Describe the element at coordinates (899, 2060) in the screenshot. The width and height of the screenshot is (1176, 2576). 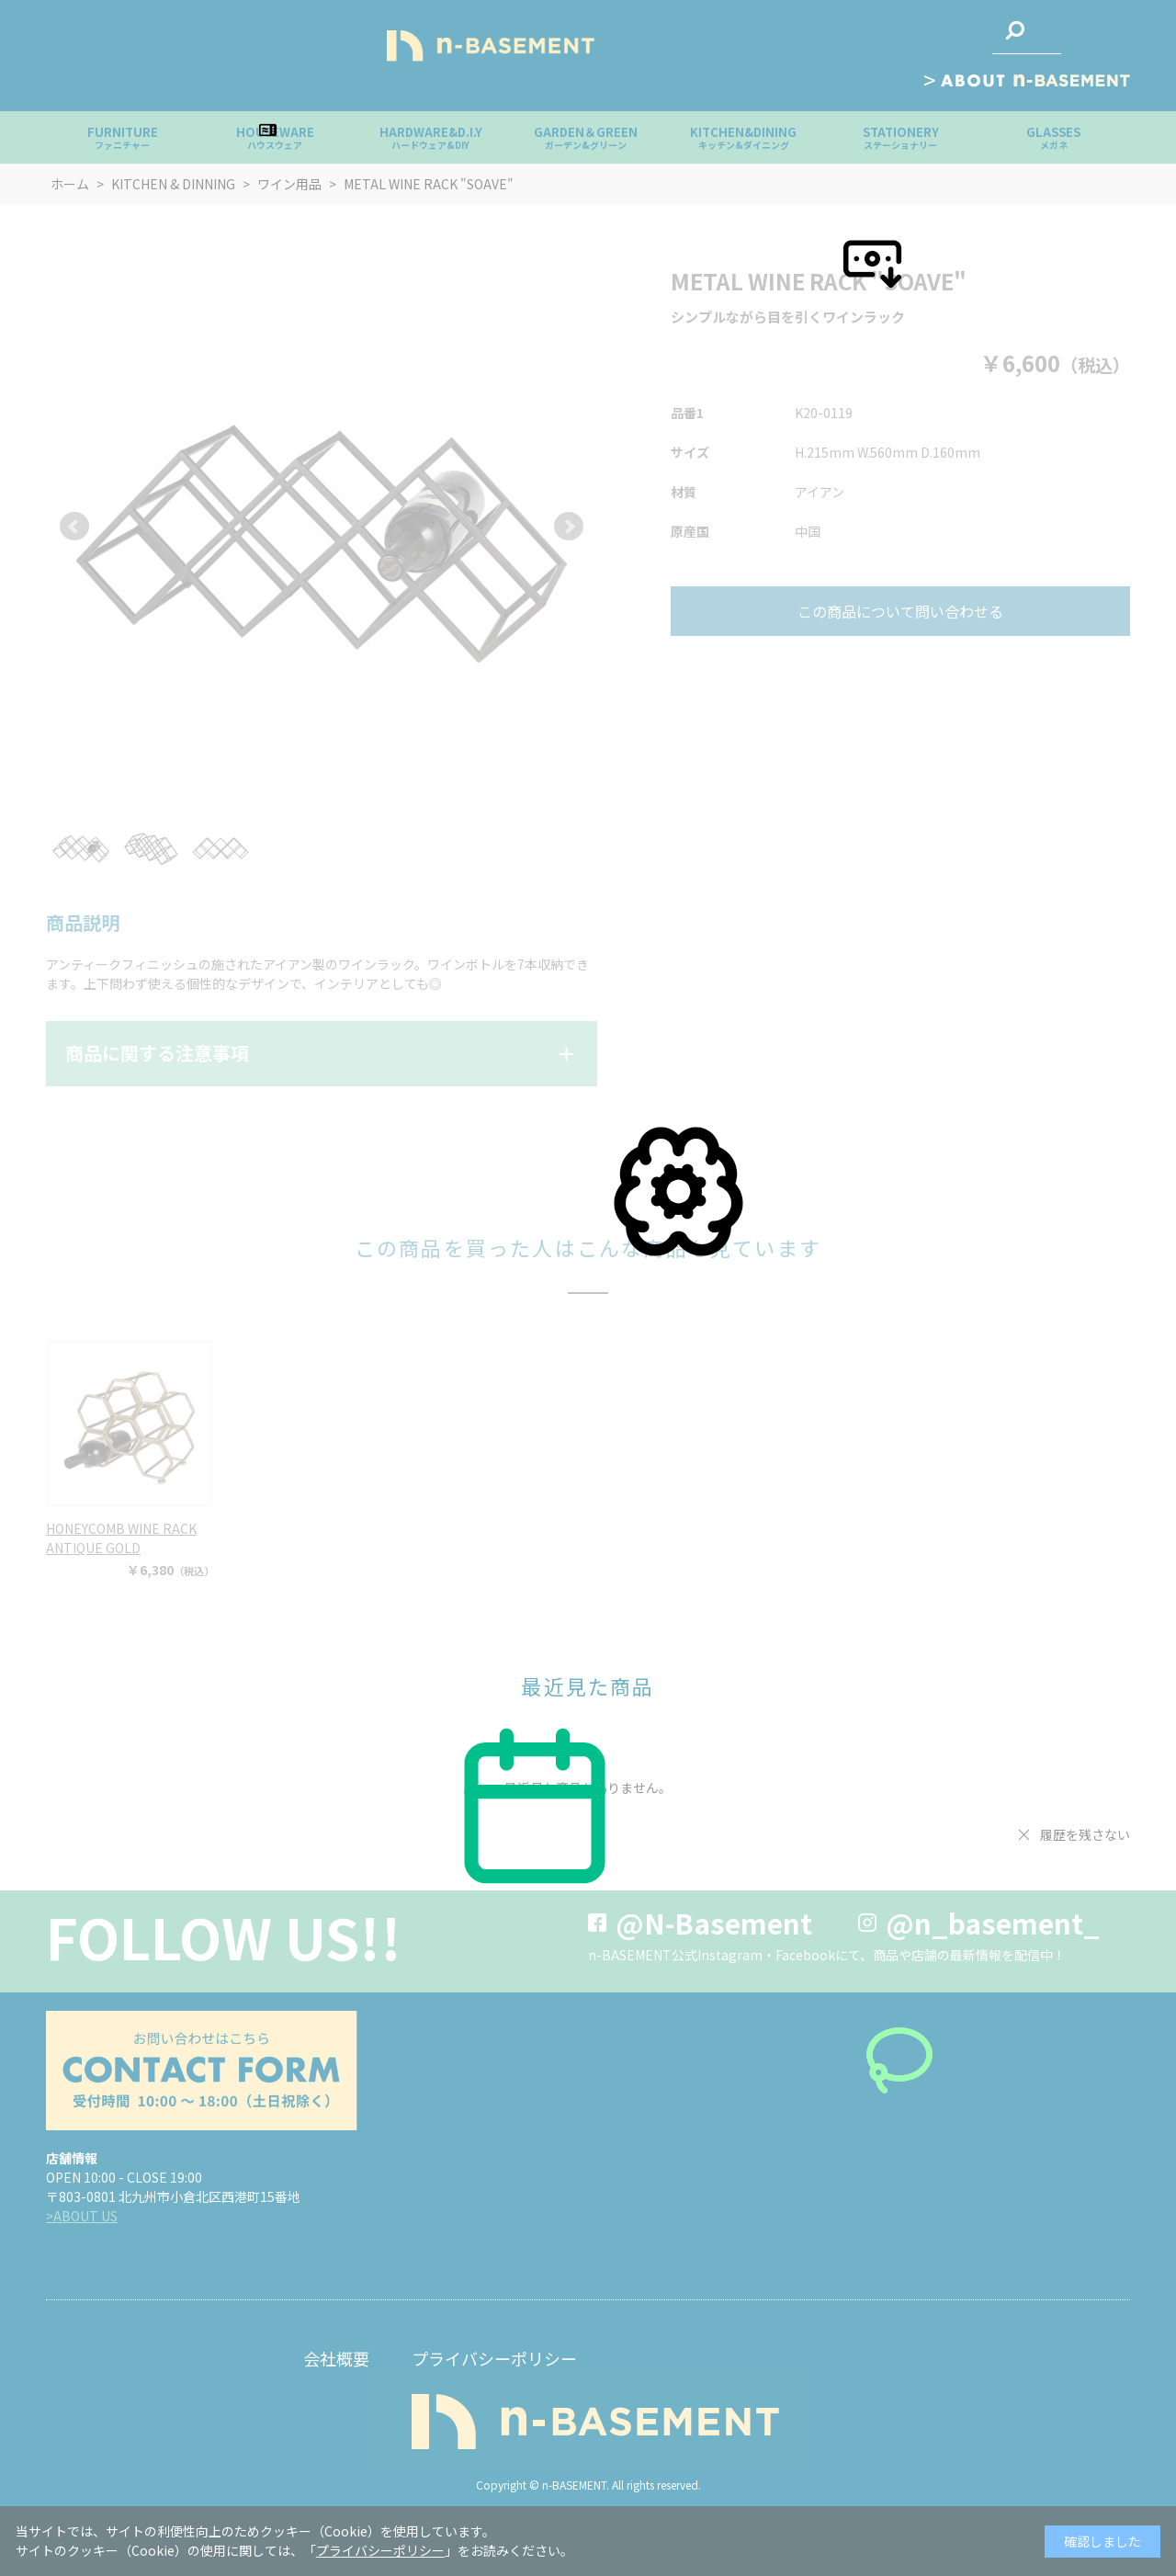
I see `select an irregular area with freehand drawing` at that location.